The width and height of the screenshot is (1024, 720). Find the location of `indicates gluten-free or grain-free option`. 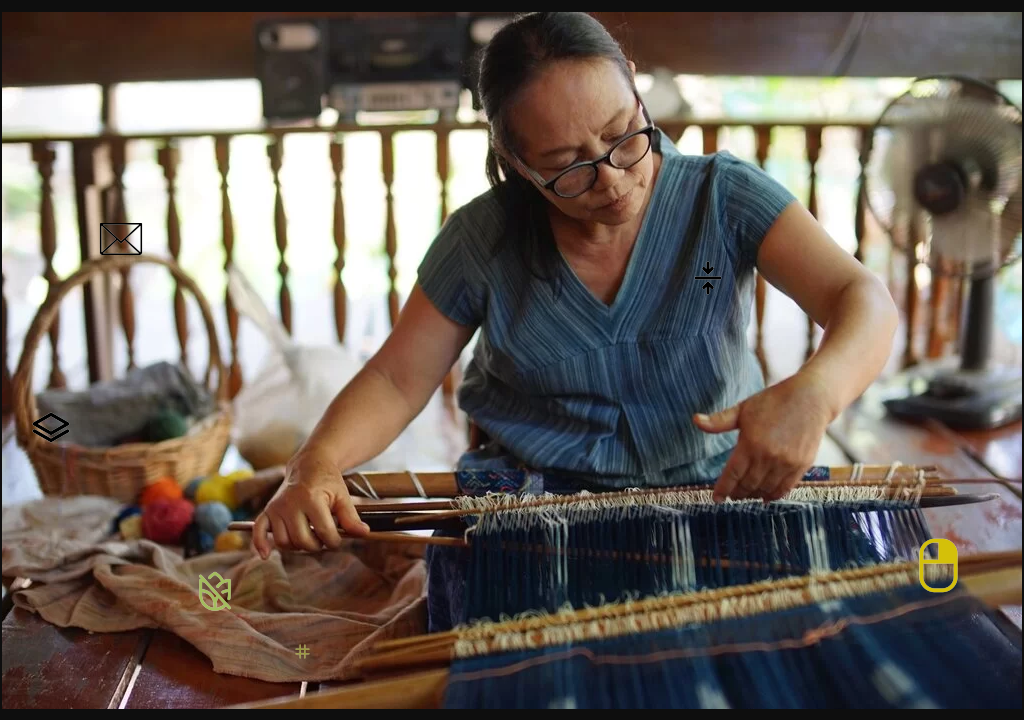

indicates gluten-free or grain-free option is located at coordinates (215, 592).